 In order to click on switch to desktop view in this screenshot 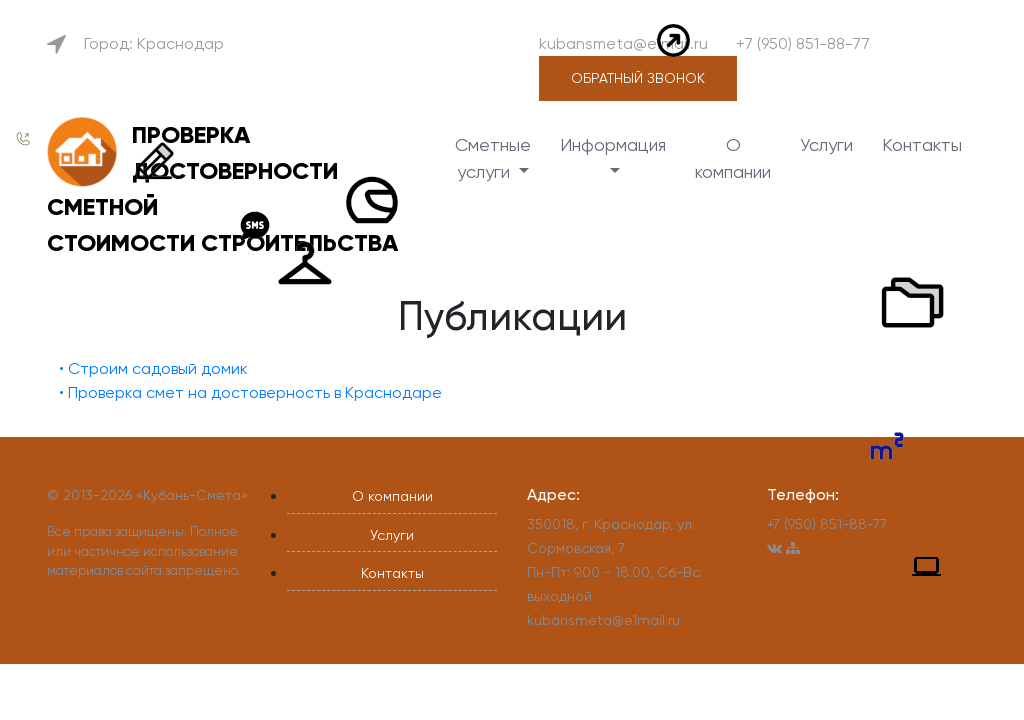, I will do `click(926, 566)`.